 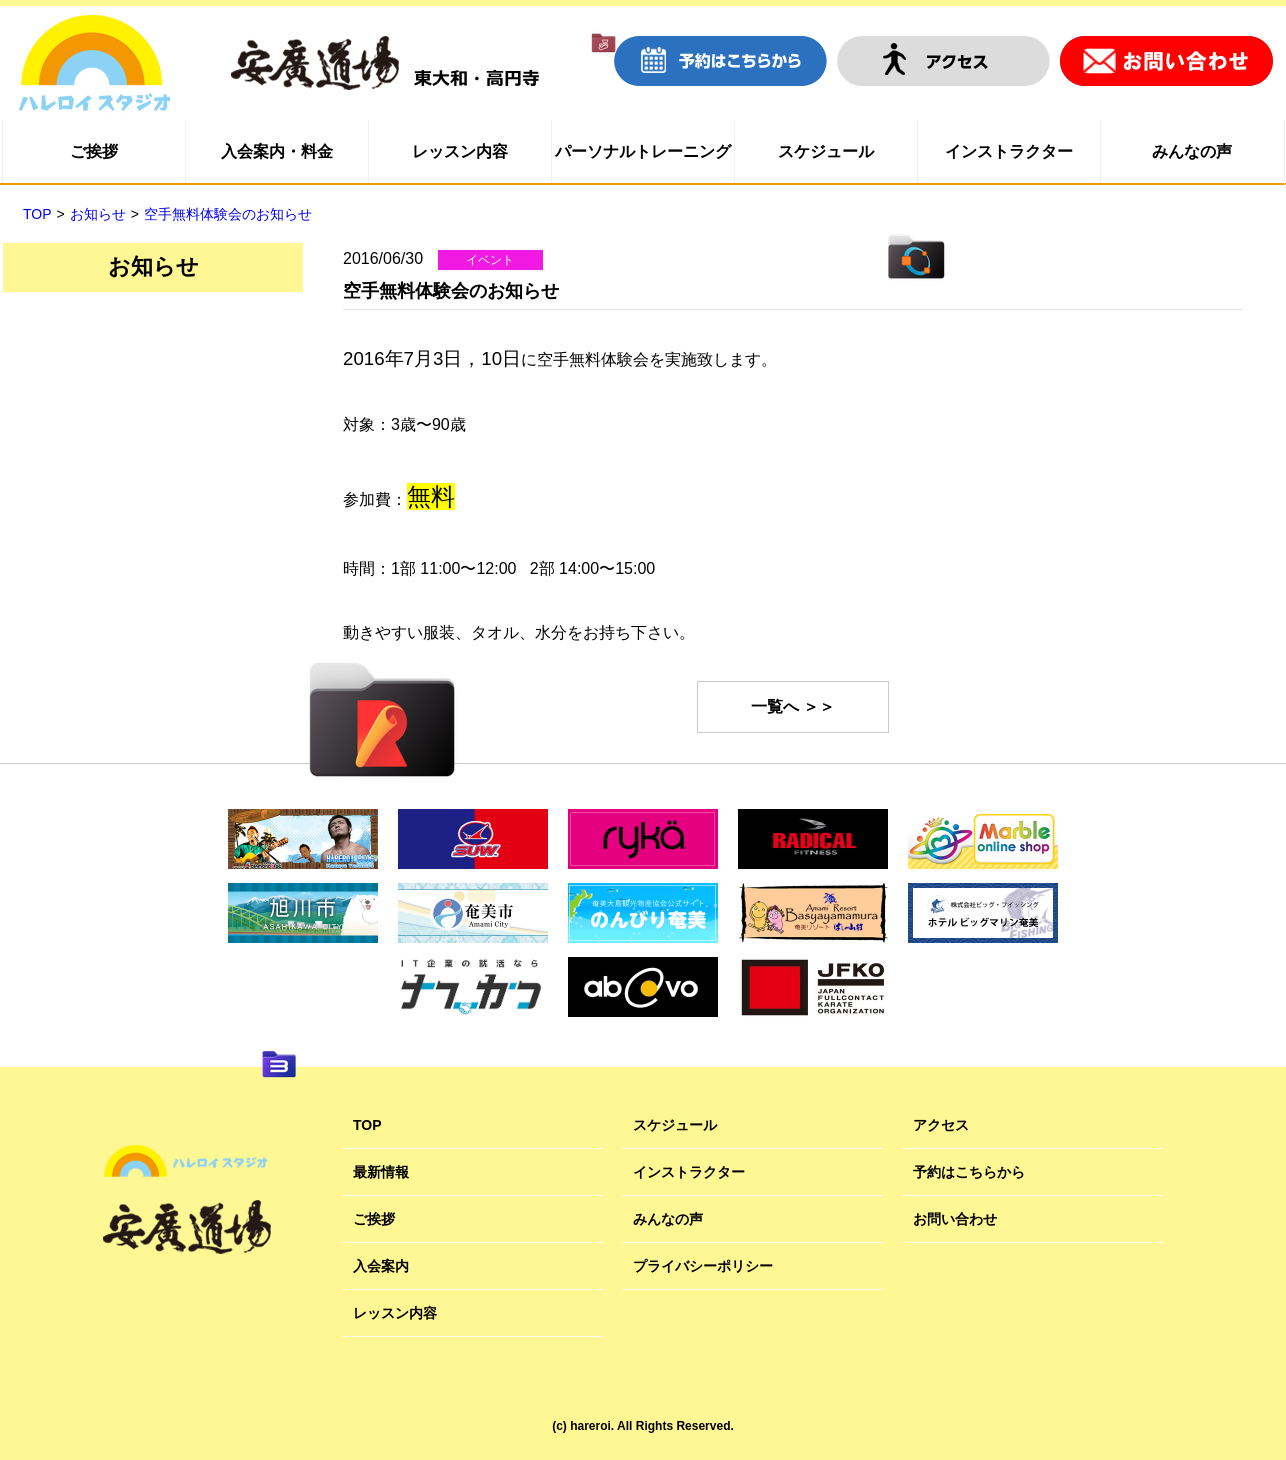 I want to click on folder containing jest testing framework files, so click(x=603, y=43).